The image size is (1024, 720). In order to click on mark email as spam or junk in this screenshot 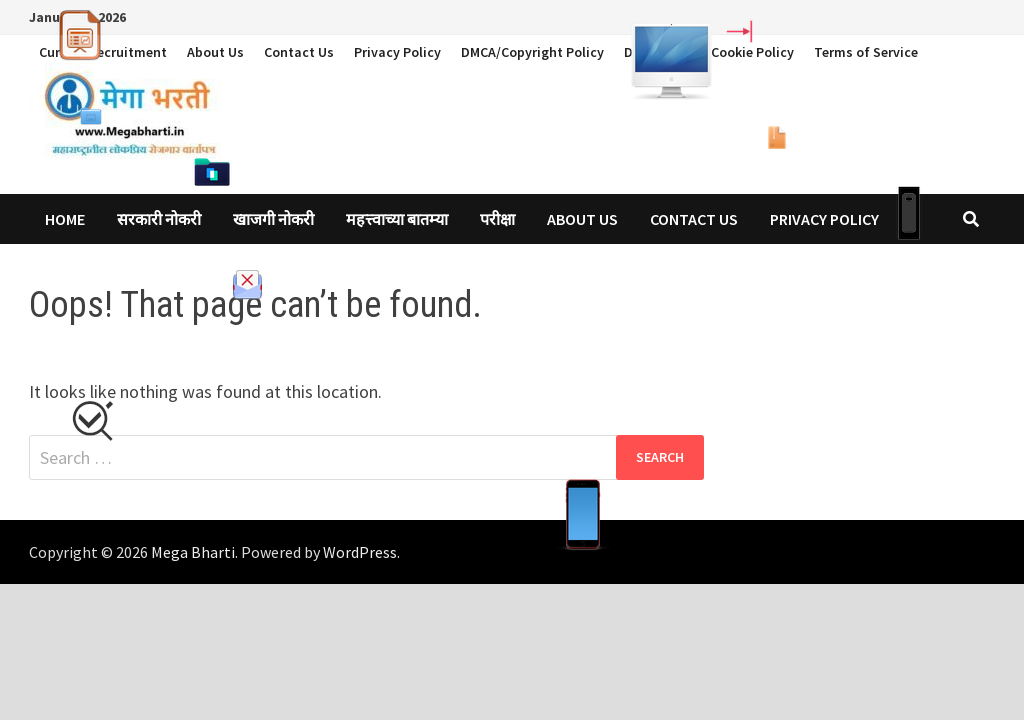, I will do `click(247, 285)`.